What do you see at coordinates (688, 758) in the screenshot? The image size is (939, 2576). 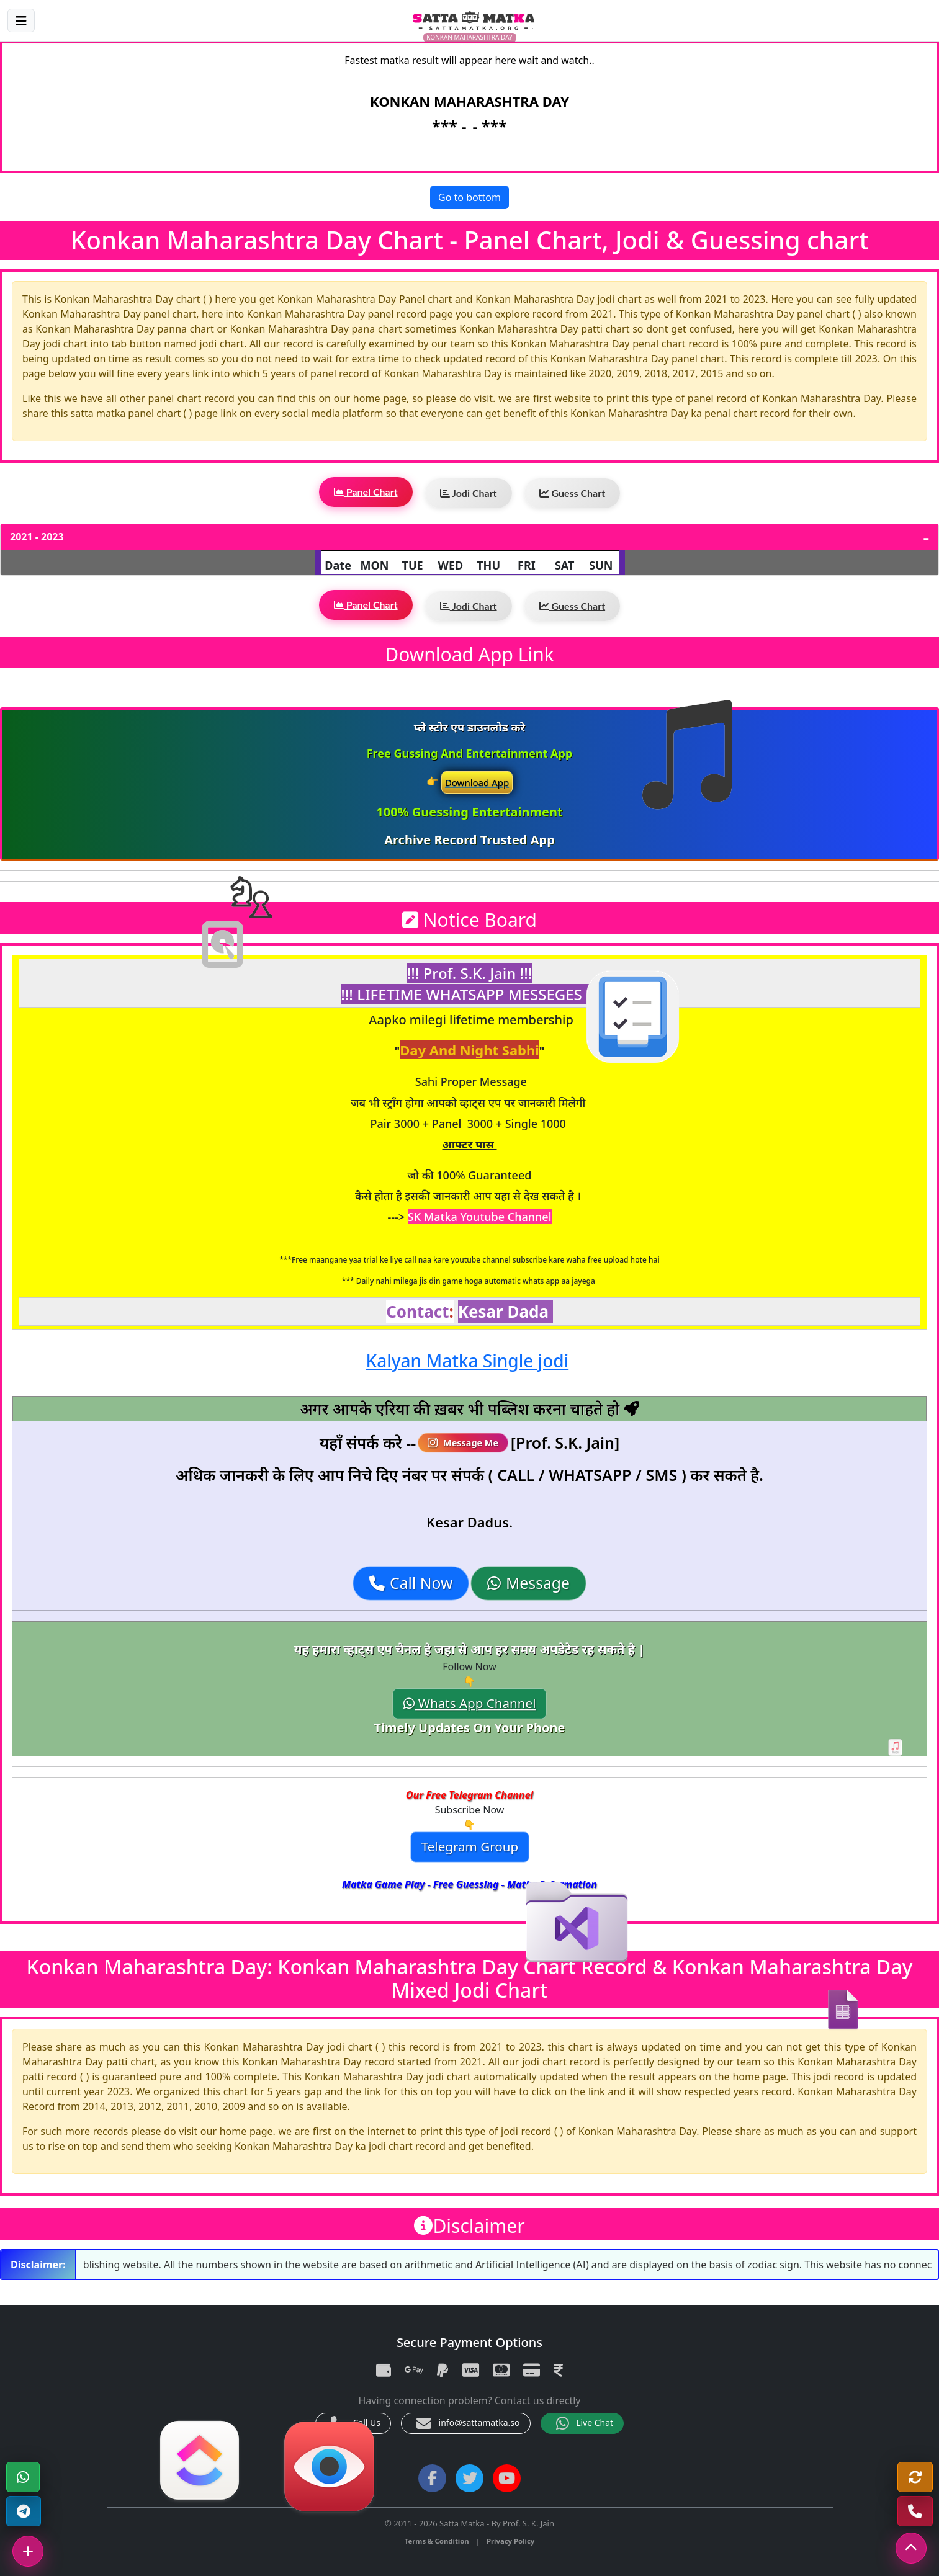 I see `open the music app` at bounding box center [688, 758].